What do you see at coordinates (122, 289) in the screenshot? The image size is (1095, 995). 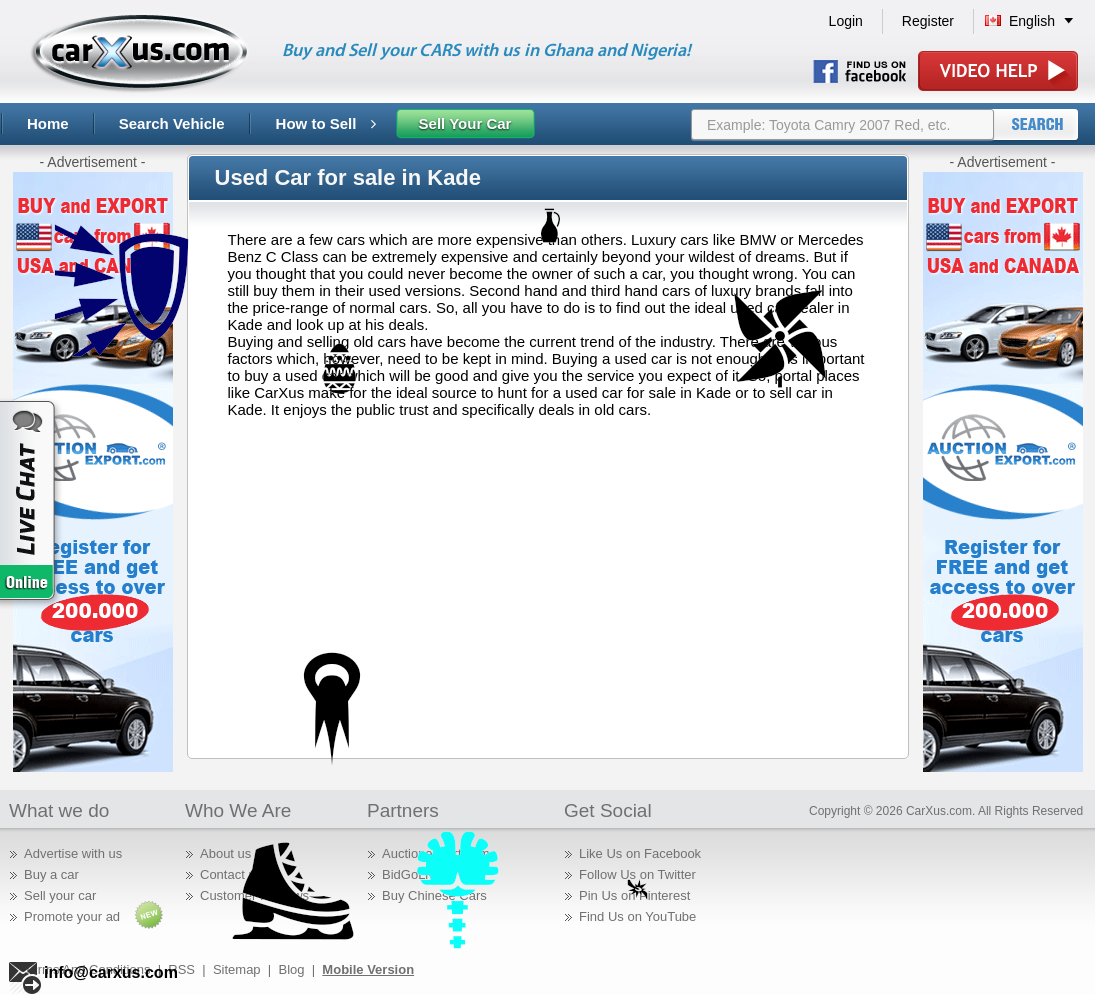 I see `indicates active protection or defense mode` at bounding box center [122, 289].